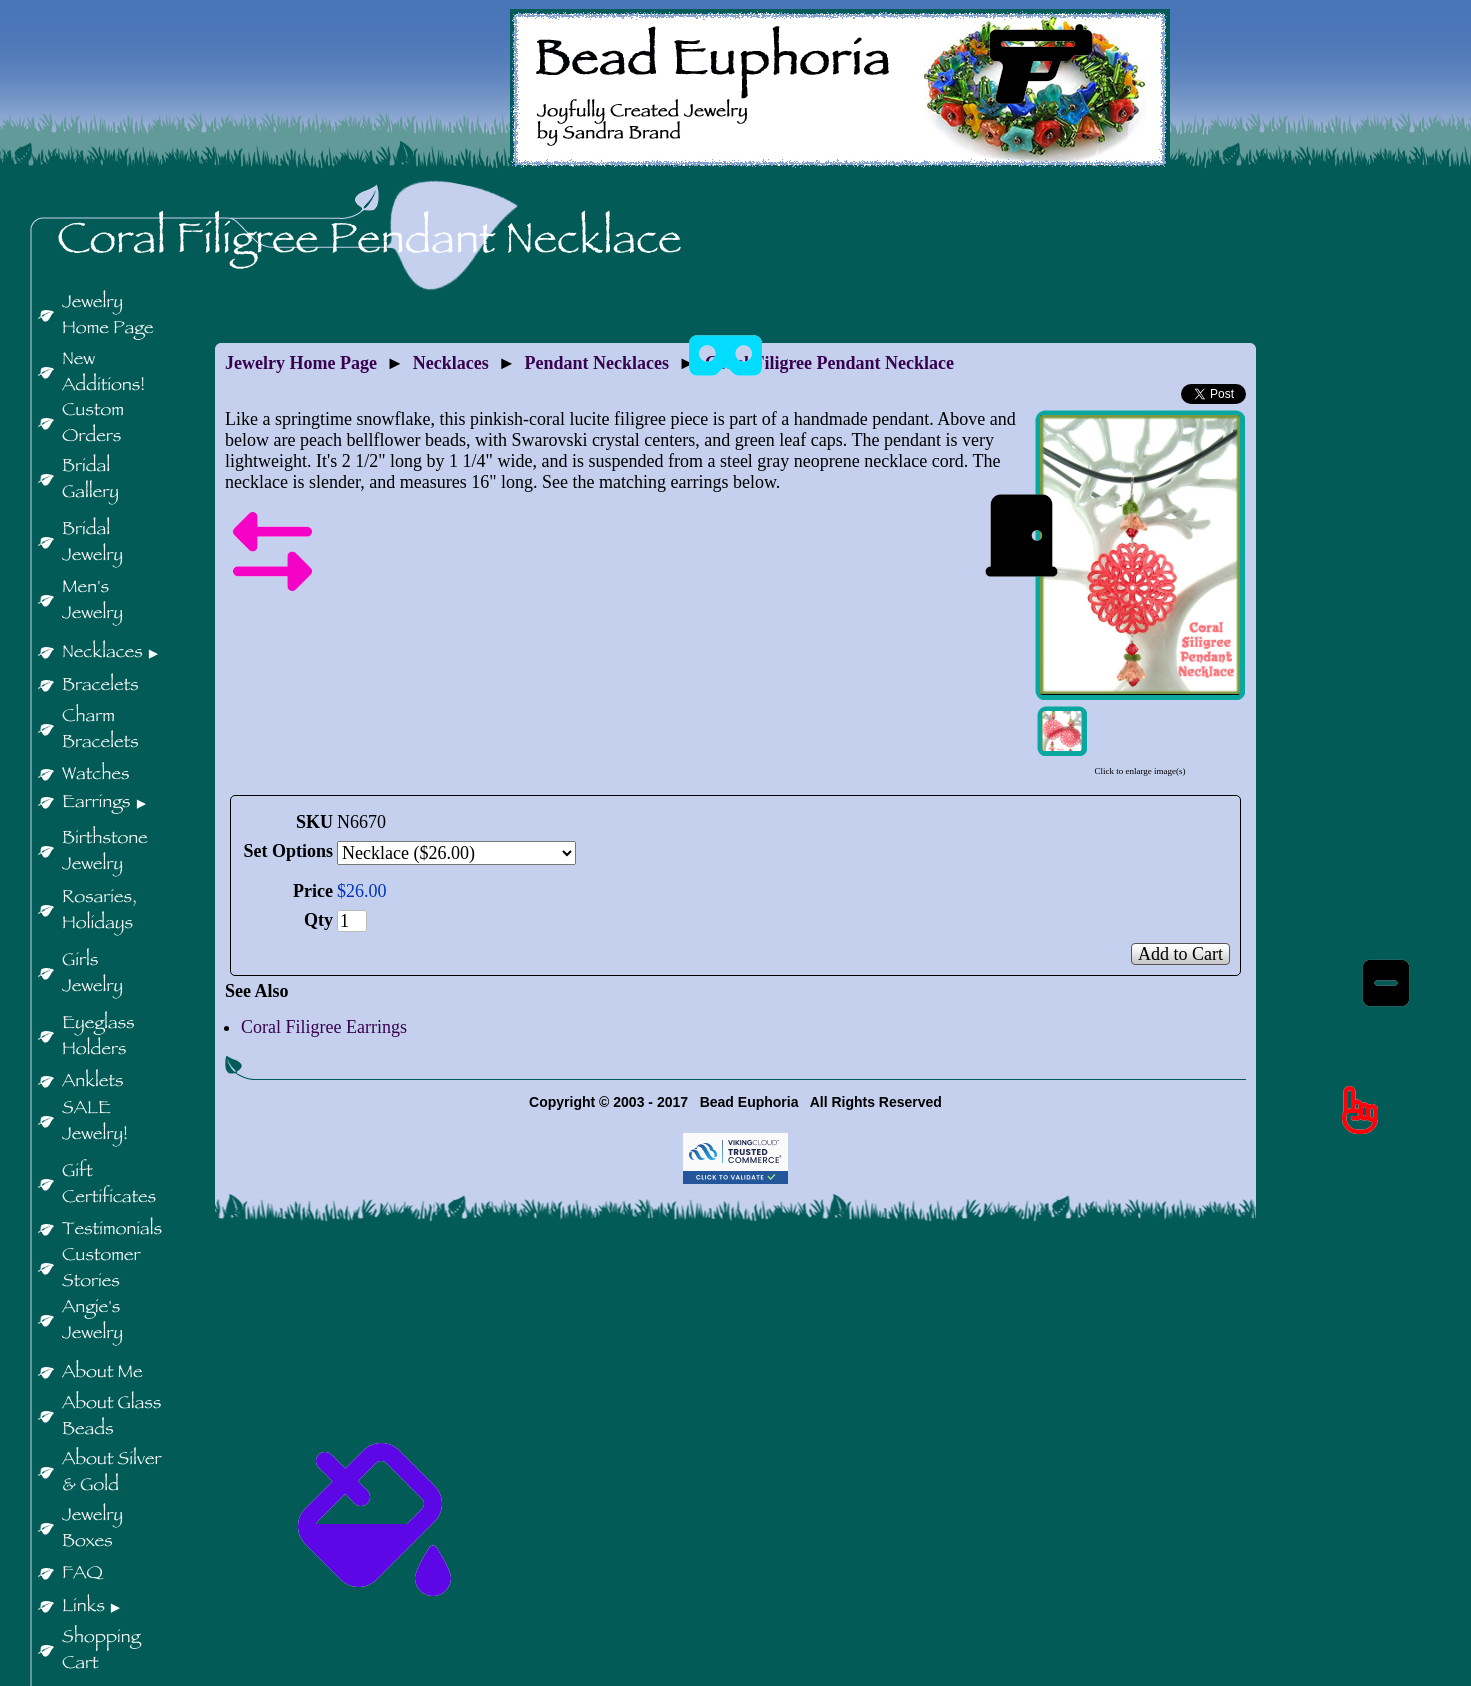  I want to click on fill an area with color, so click(370, 1515).